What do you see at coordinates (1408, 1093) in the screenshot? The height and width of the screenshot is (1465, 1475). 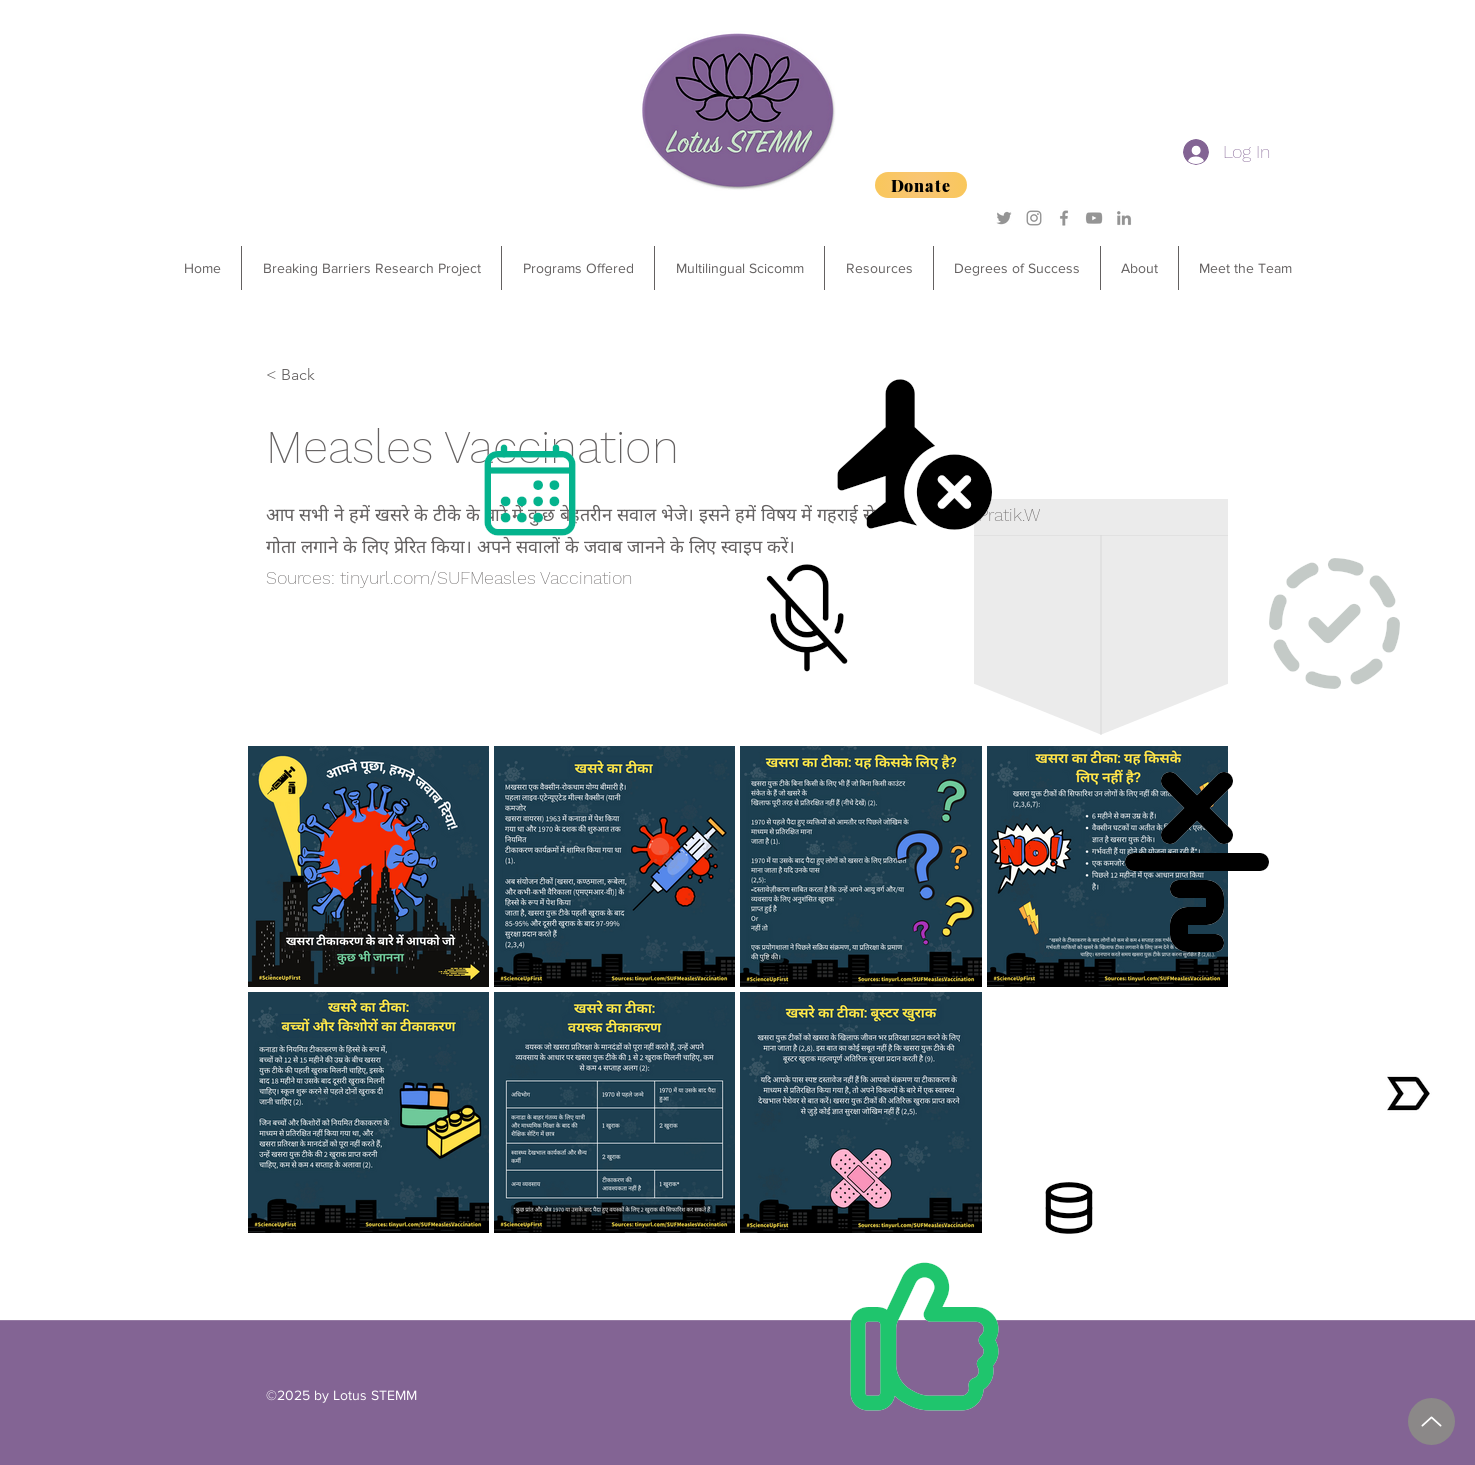 I see `mark message as important` at bounding box center [1408, 1093].